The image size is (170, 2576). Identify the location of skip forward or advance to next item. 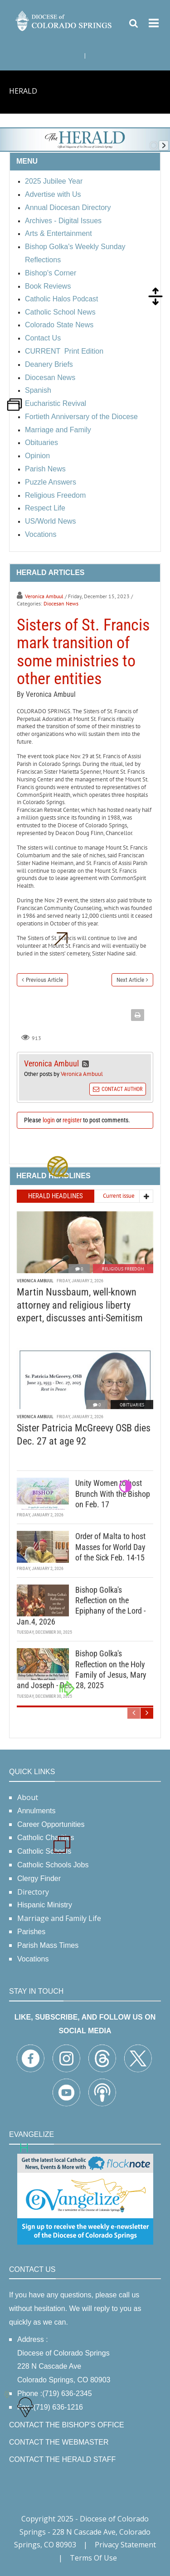
(66, 1688).